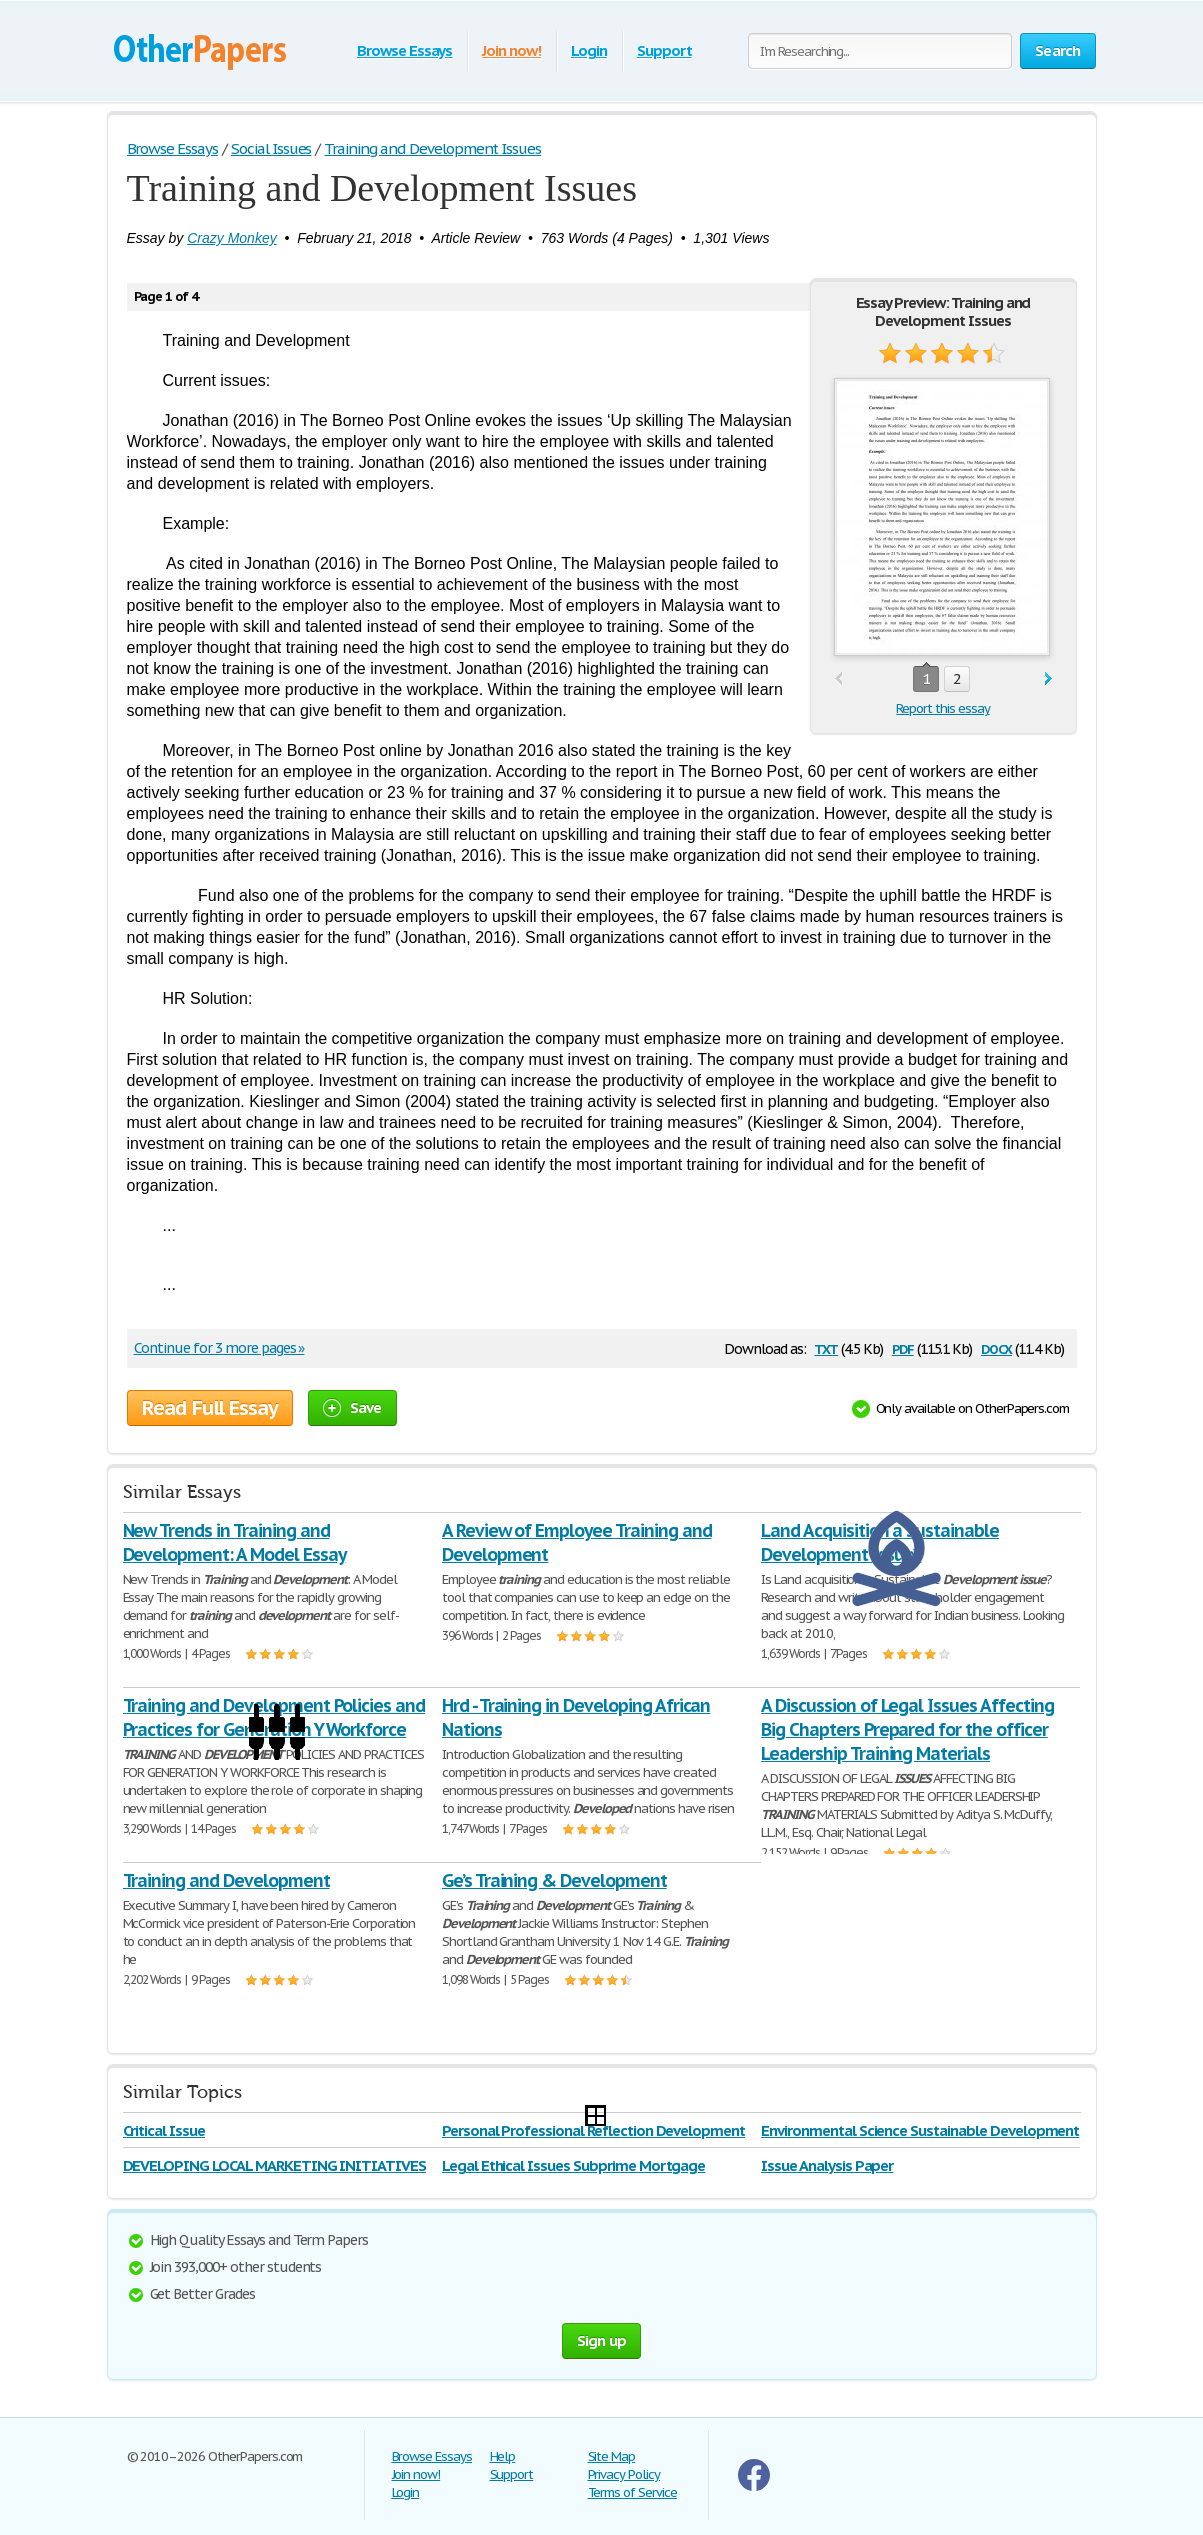 The image size is (1203, 2535). What do you see at coordinates (277, 1732) in the screenshot?
I see `access audio/video input settings` at bounding box center [277, 1732].